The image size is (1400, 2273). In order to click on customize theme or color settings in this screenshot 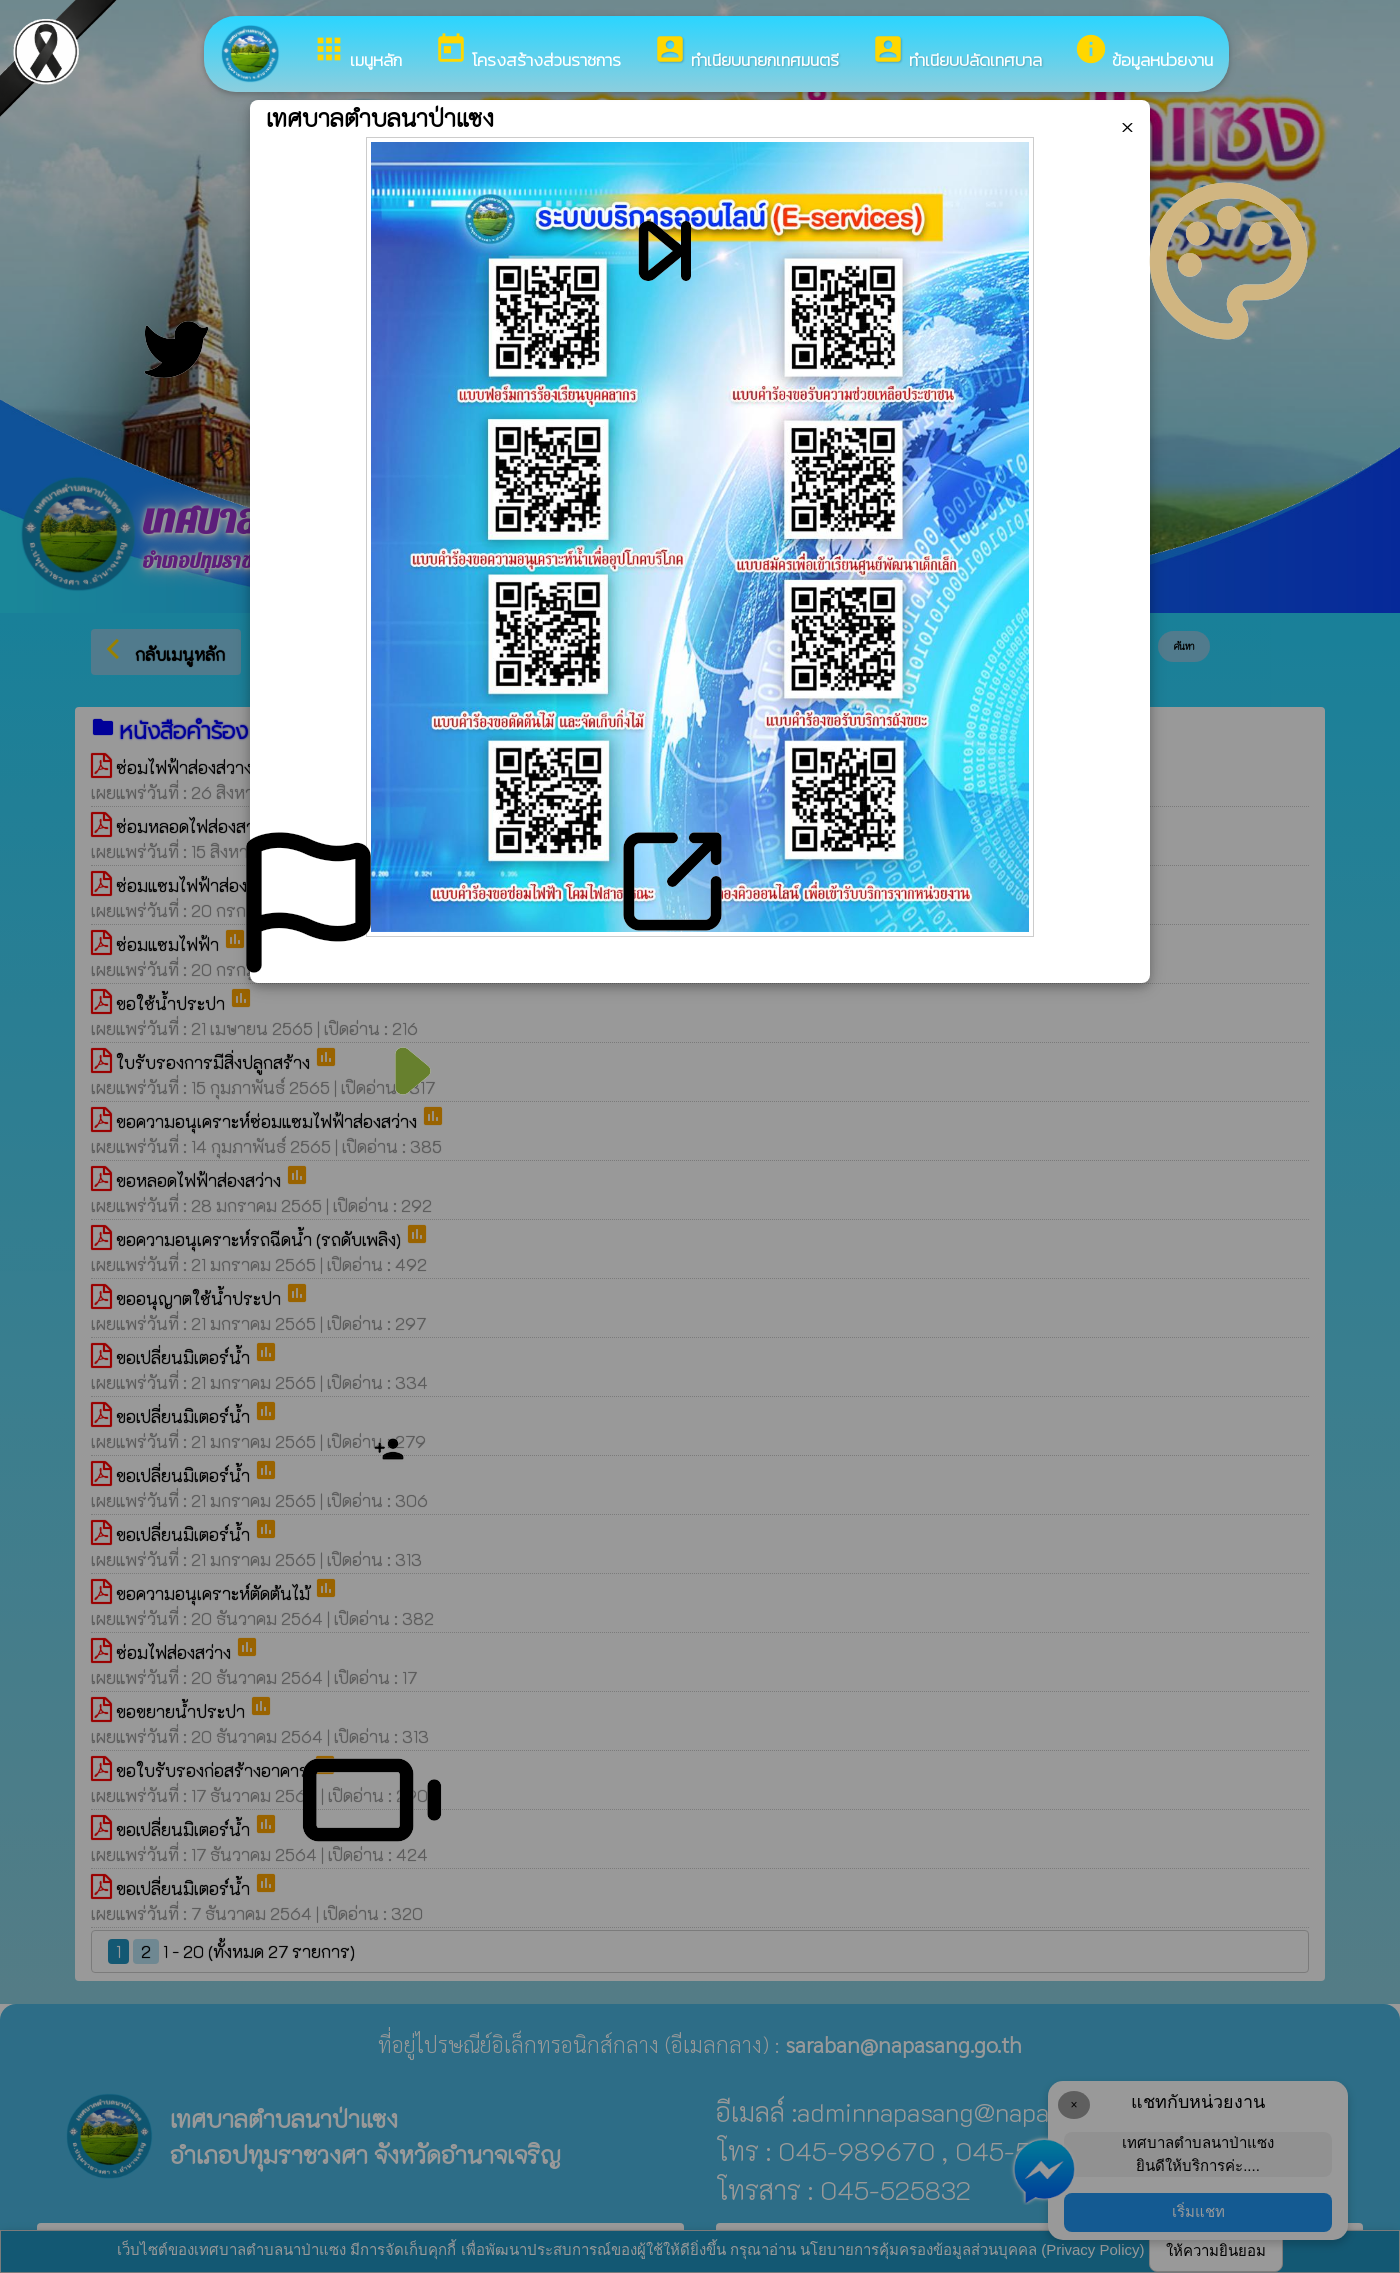, I will do `click(1229, 261)`.